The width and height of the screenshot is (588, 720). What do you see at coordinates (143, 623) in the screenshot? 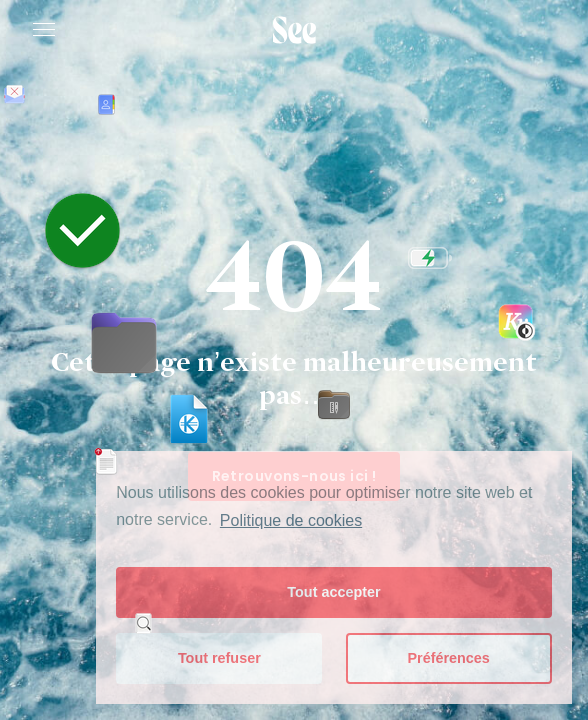
I see `open system log viewer` at bounding box center [143, 623].